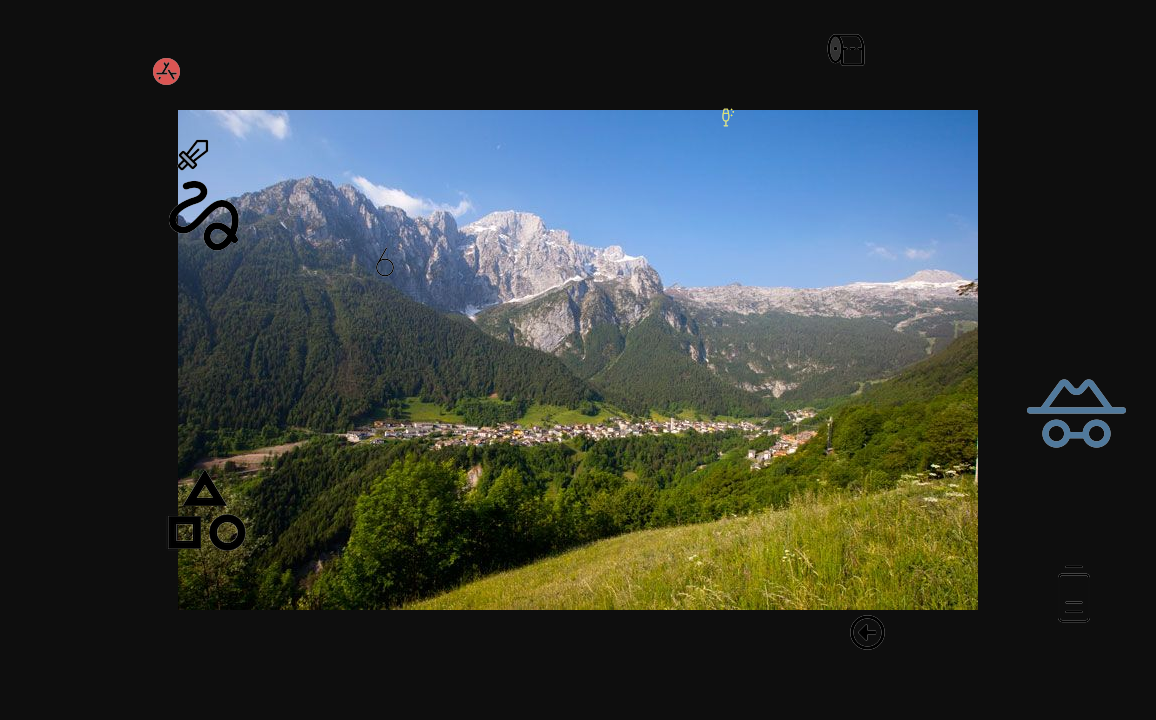 The image size is (1156, 720). I want to click on battery at medium charge level, so click(1074, 595).